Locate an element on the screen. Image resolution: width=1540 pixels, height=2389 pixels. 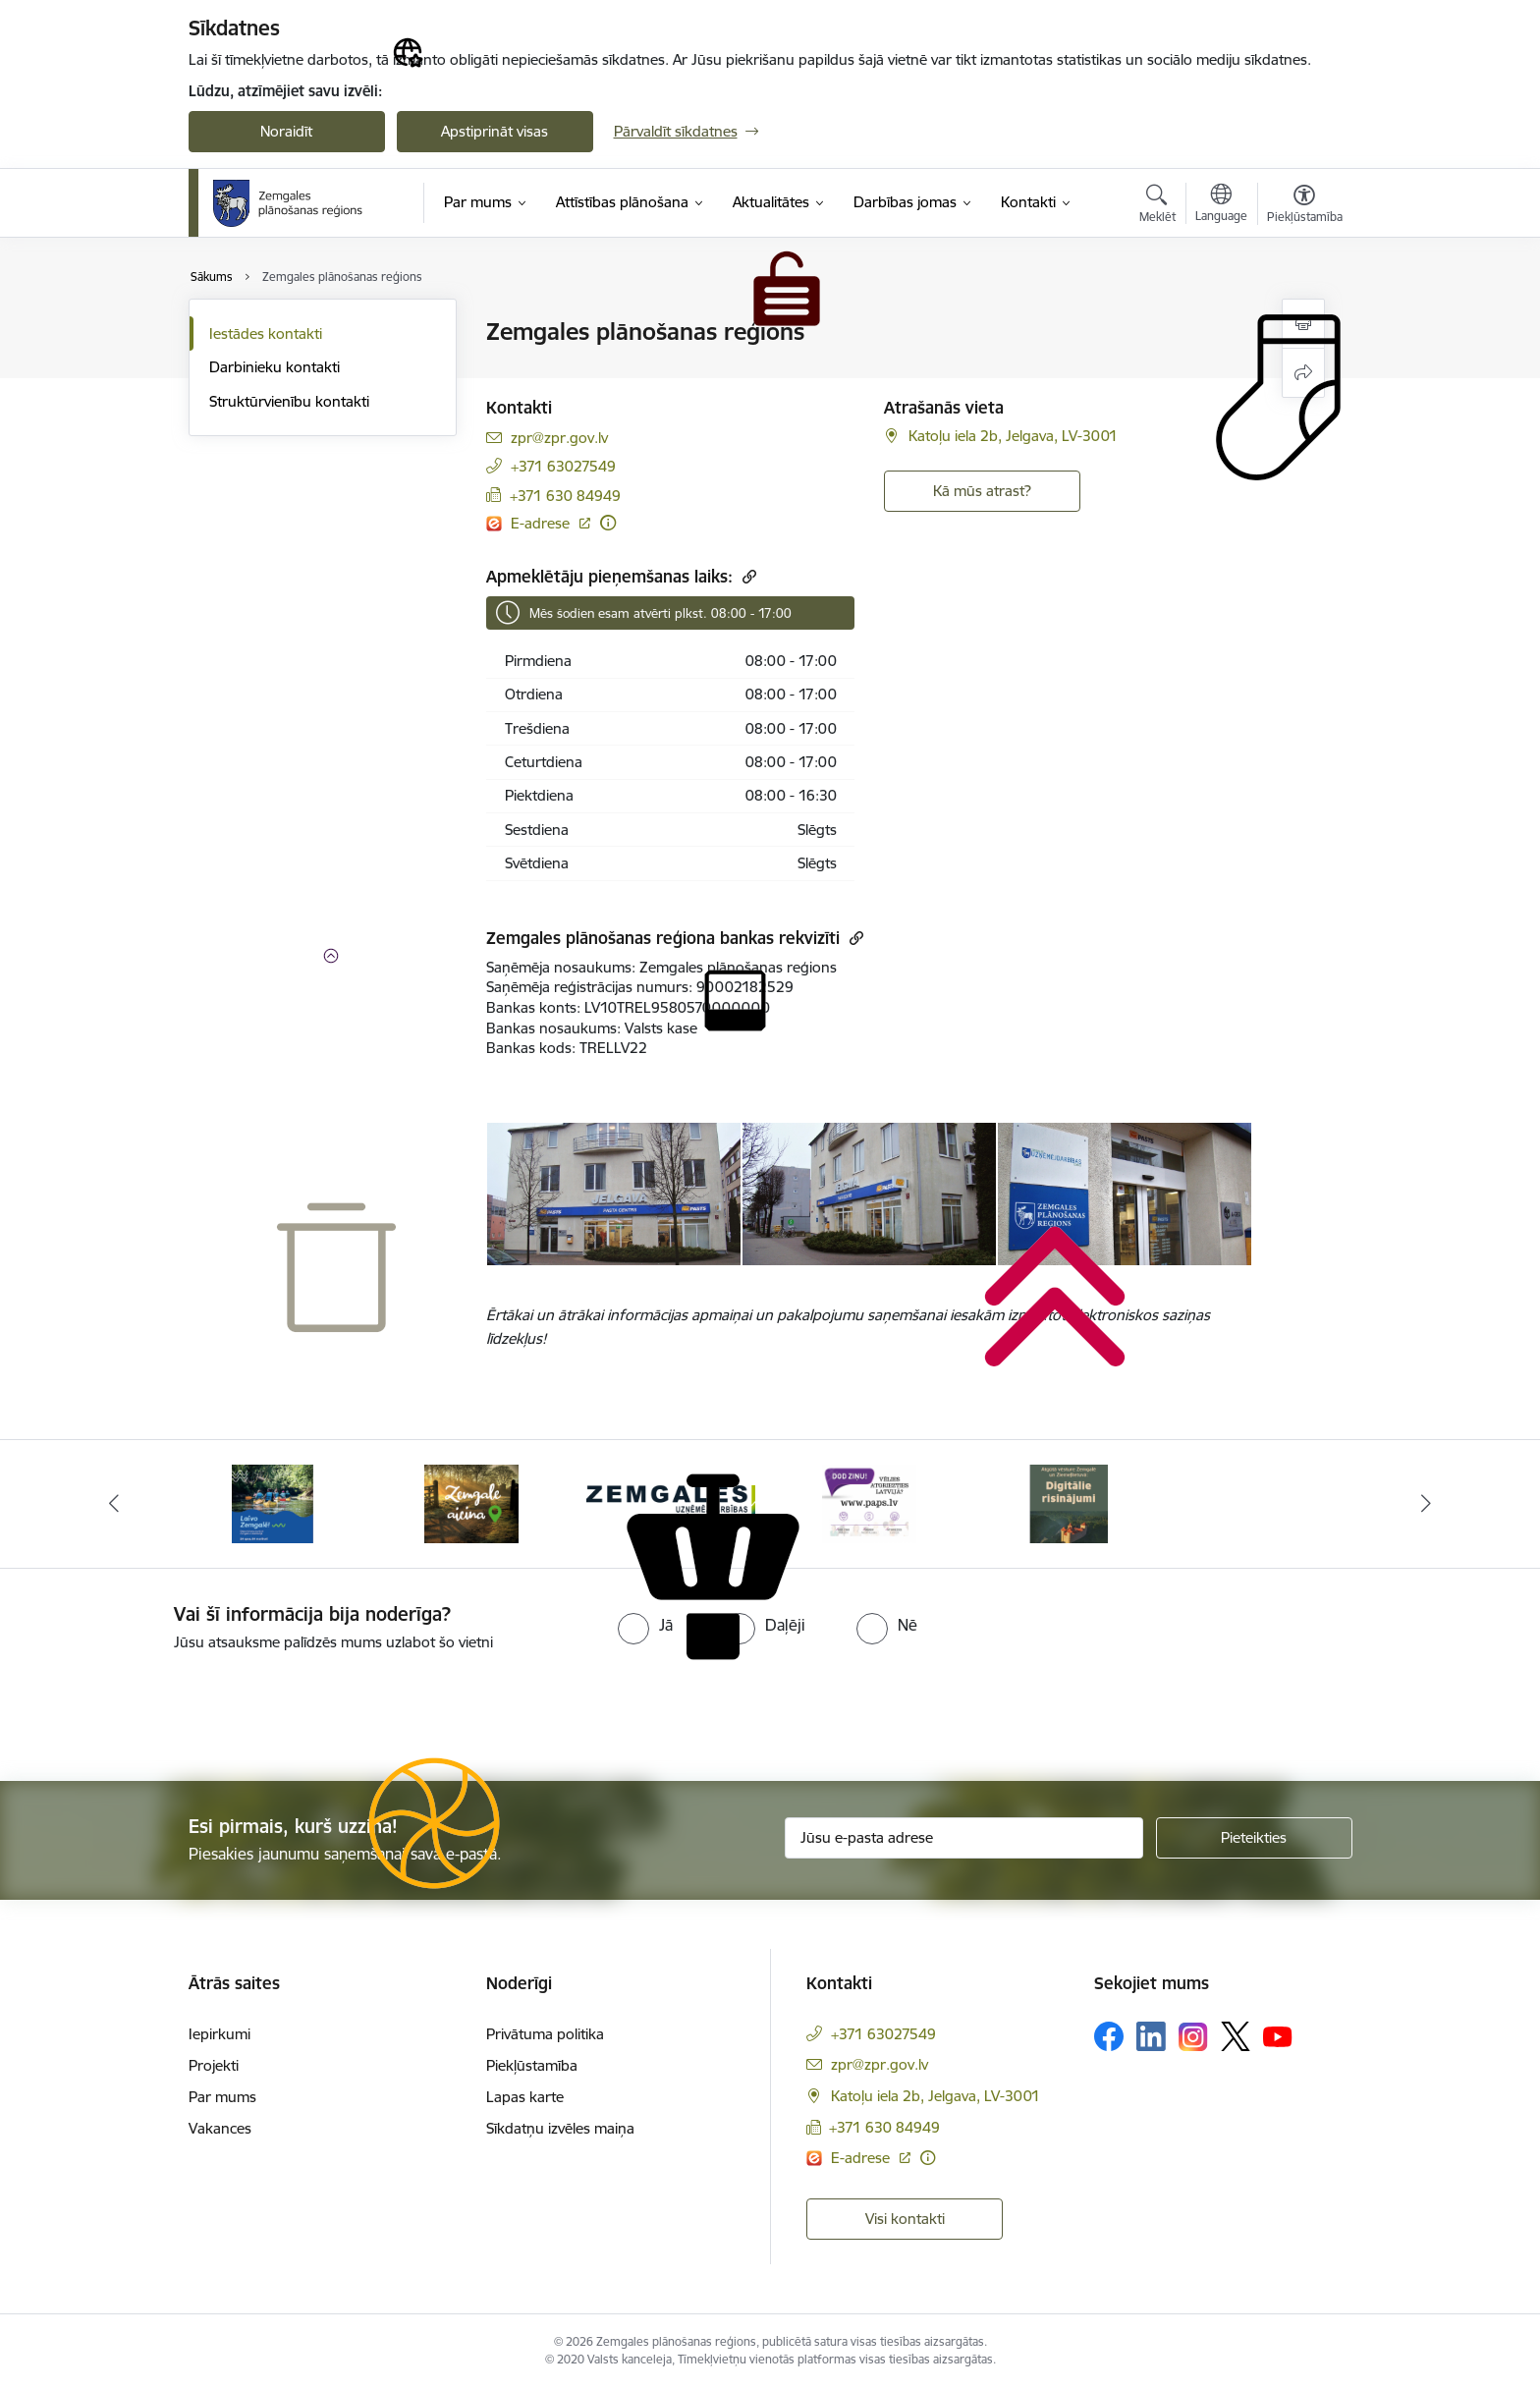
unlocked or unsecured state is located at coordinates (787, 293).